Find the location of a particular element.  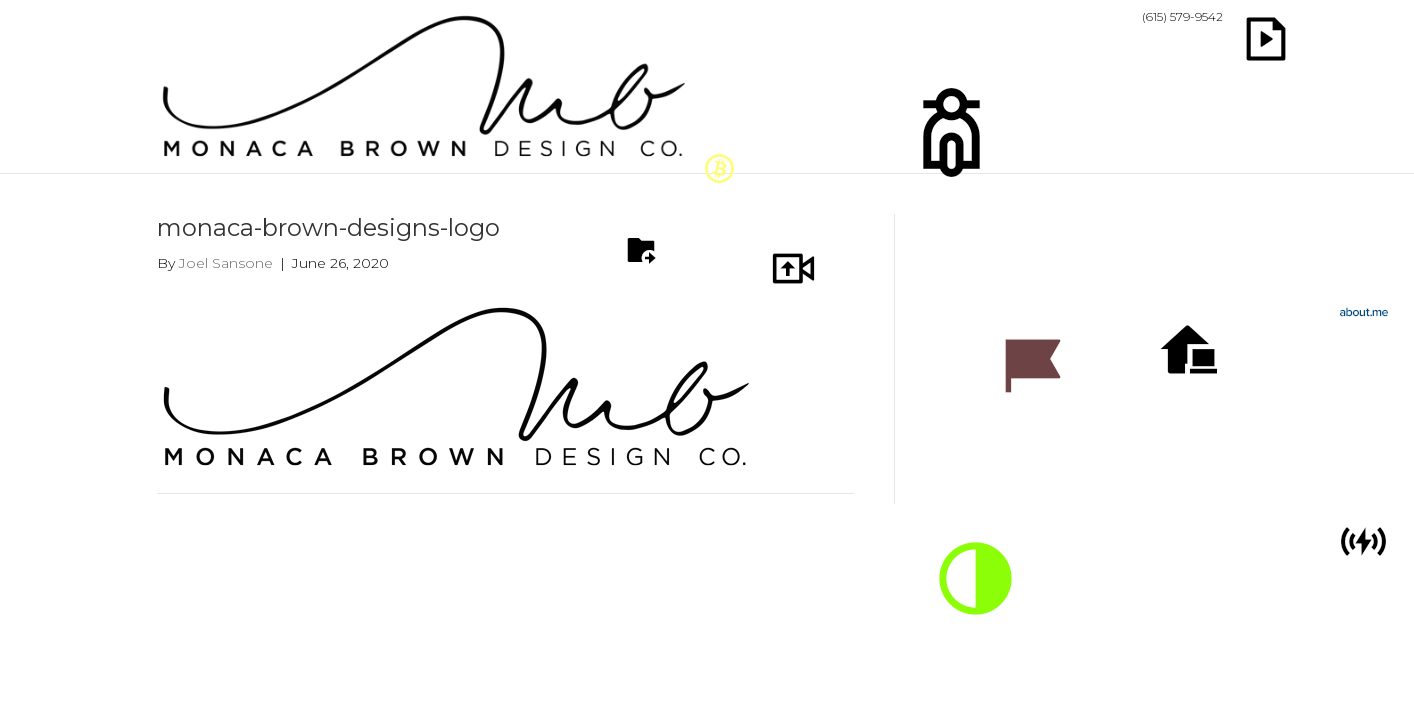

indicates wireless charging is active is located at coordinates (1363, 541).